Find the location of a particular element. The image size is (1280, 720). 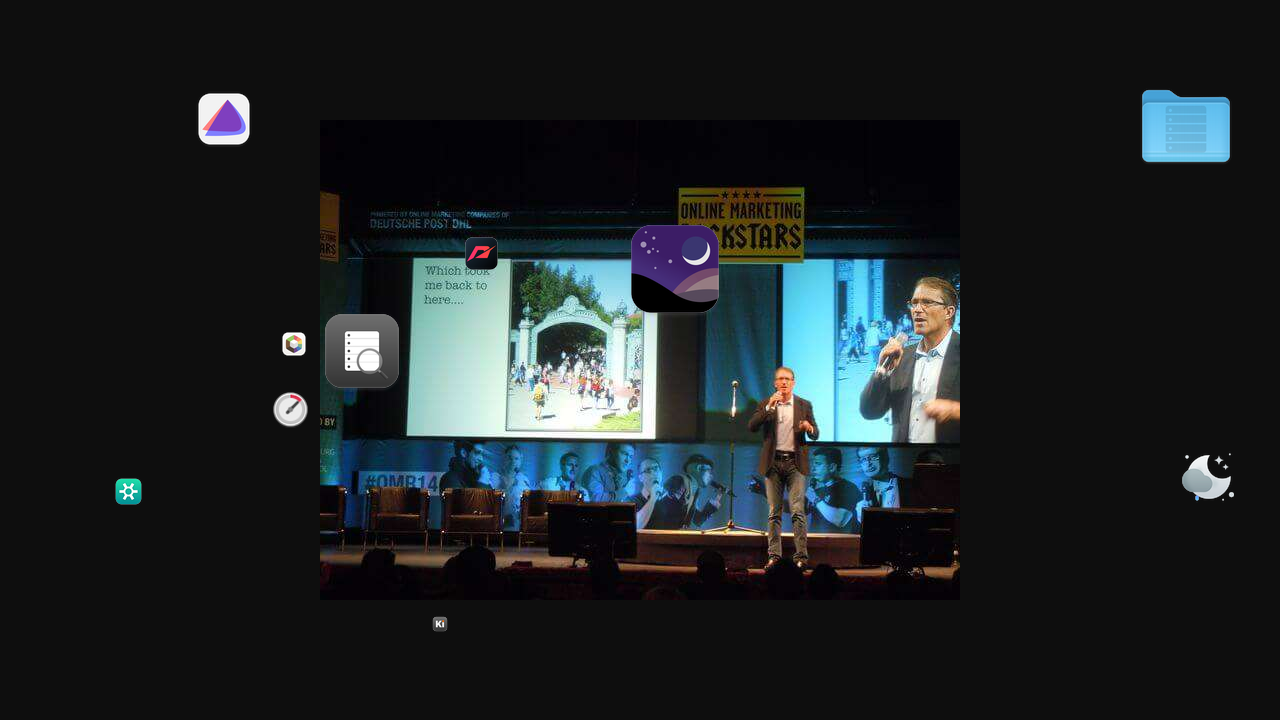

indicates scattered showers at night is located at coordinates (1208, 477).